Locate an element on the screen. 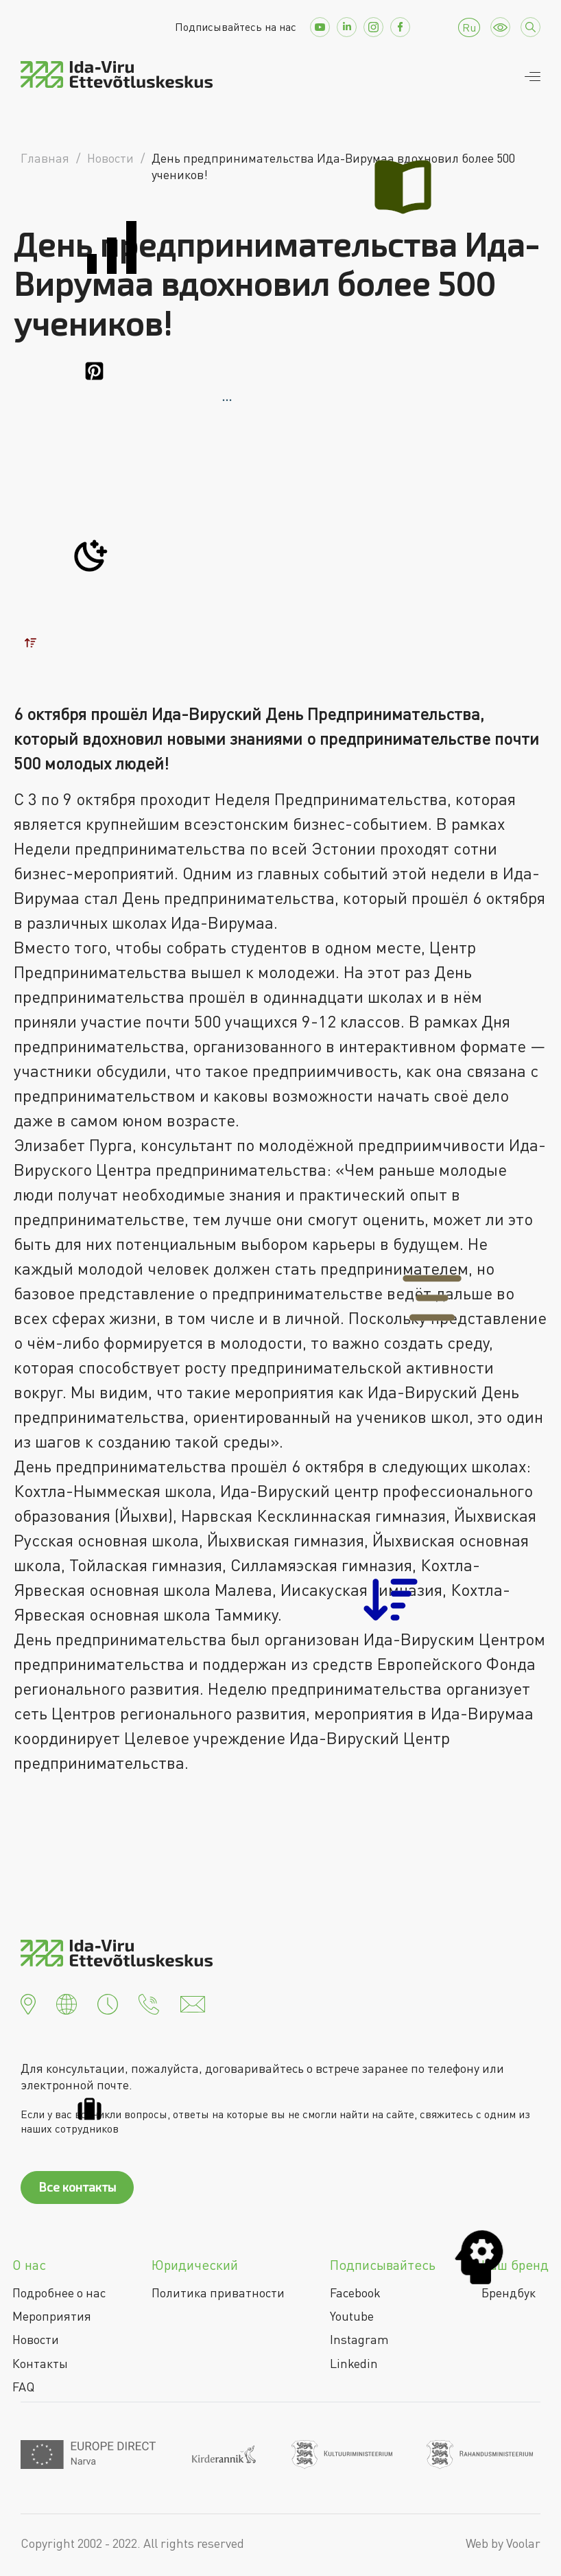  view more options is located at coordinates (227, 400).